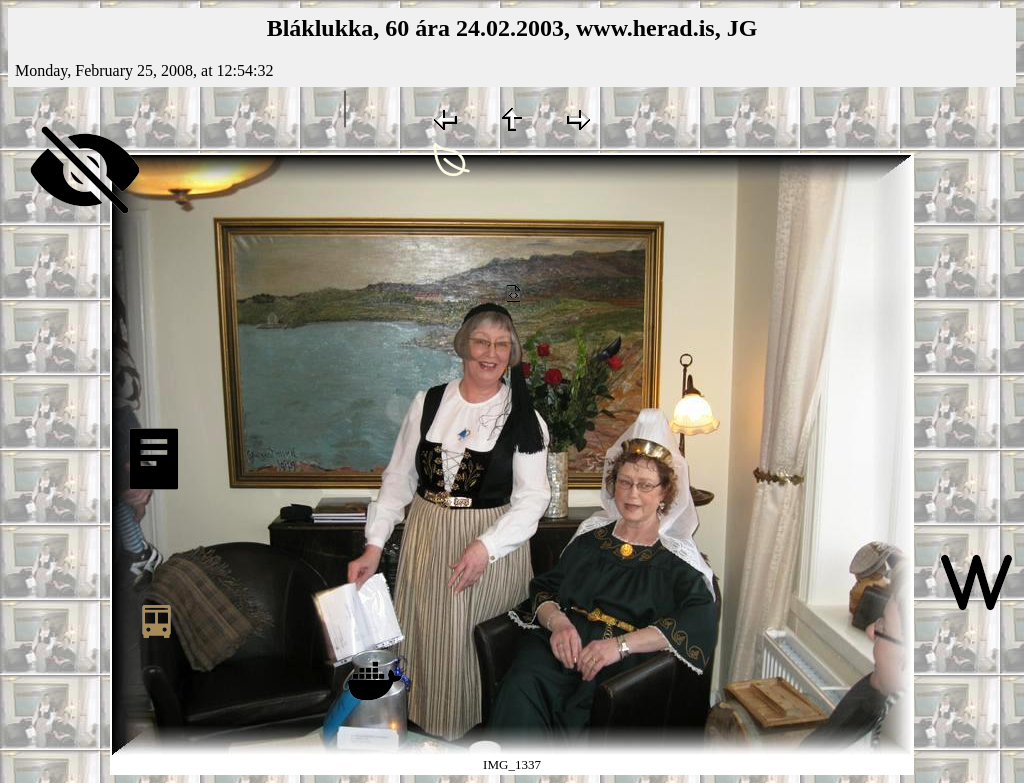  I want to click on represents the letter "w" in text or keyboard input, so click(976, 582).